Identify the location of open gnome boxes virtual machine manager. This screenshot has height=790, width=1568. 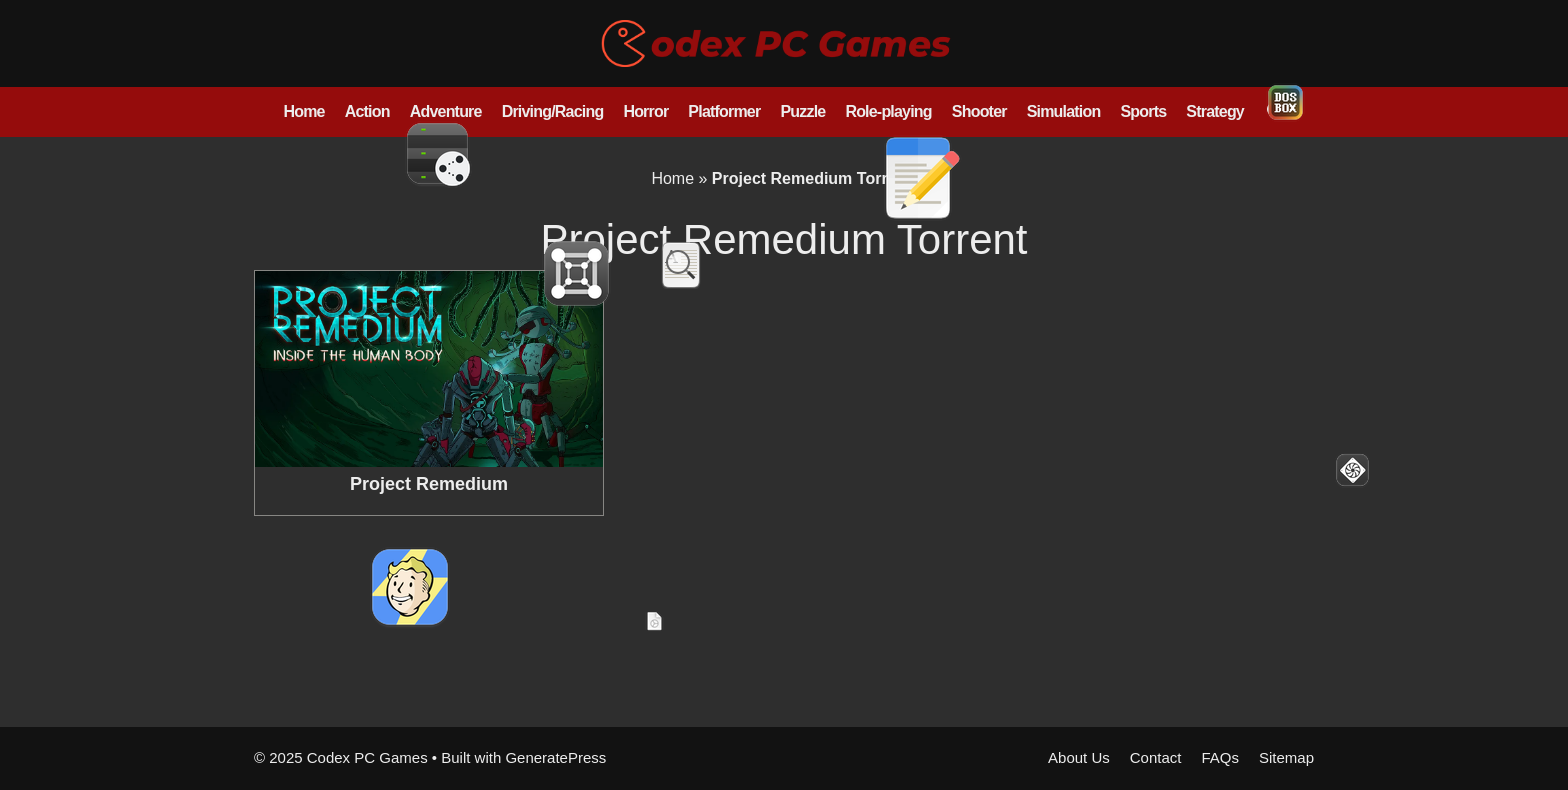
(576, 273).